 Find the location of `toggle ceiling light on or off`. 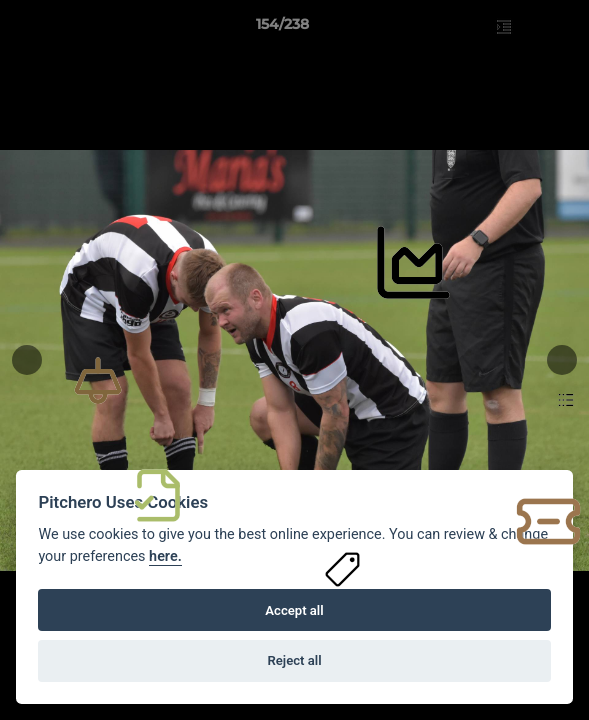

toggle ceiling light on or off is located at coordinates (98, 383).